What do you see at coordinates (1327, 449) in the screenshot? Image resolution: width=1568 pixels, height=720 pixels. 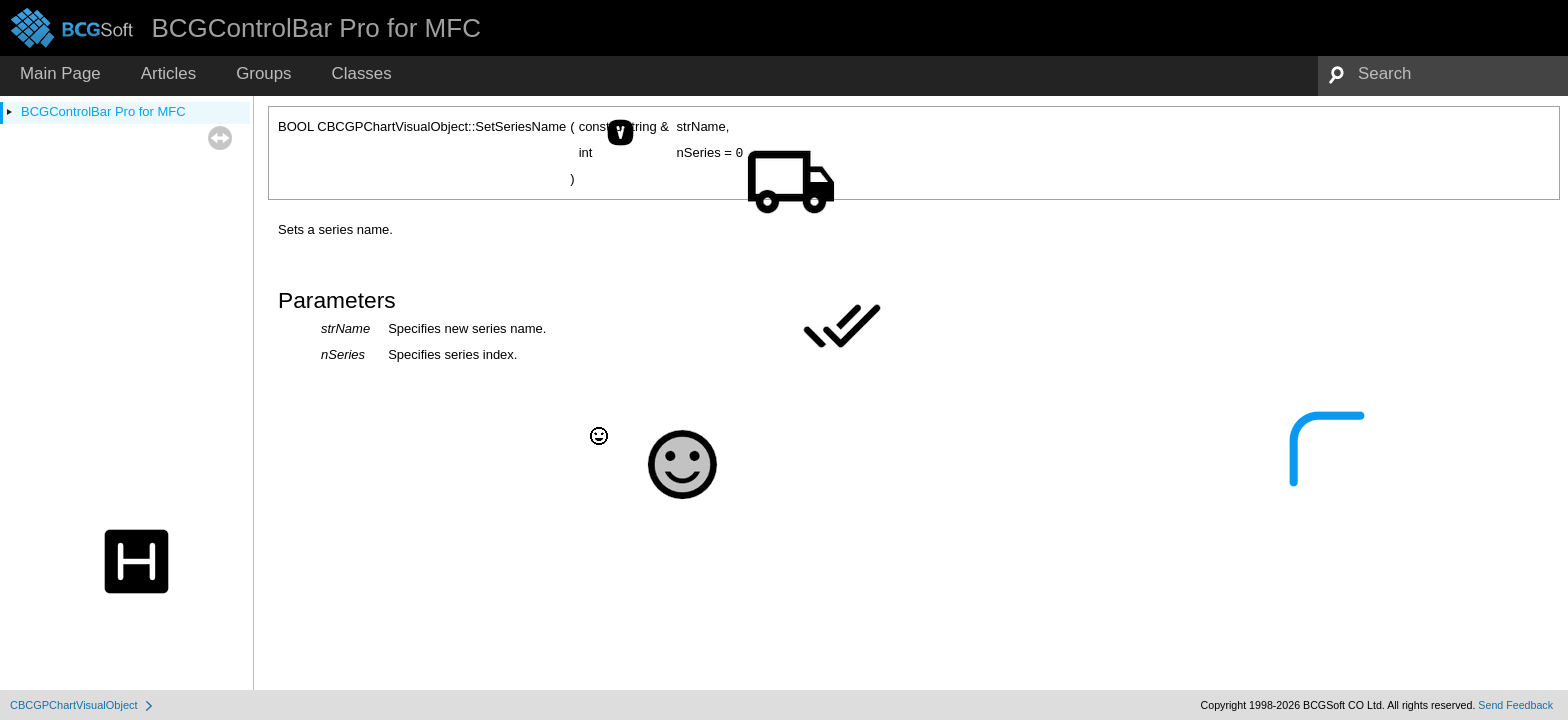 I see `apply rounded corners to a selected element` at bounding box center [1327, 449].